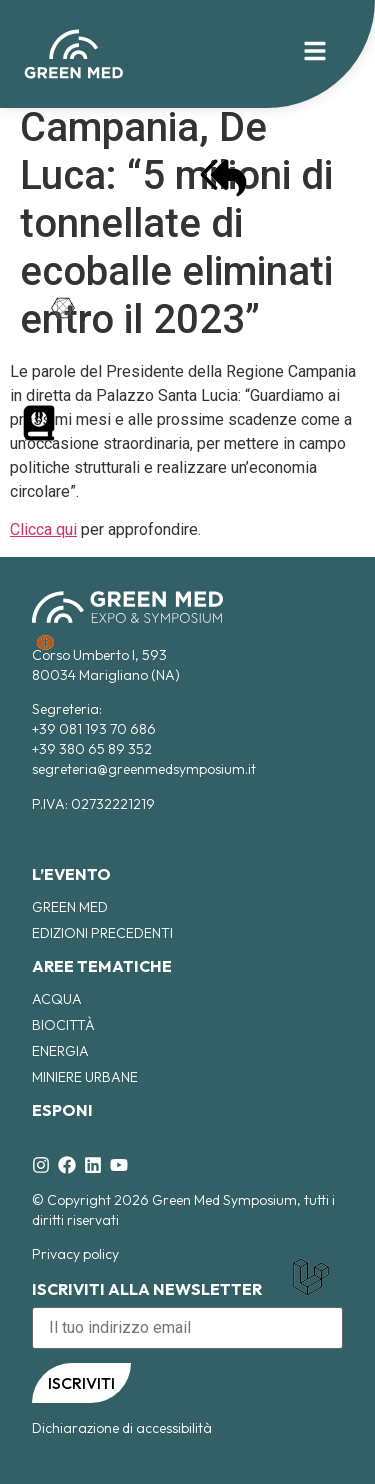 The image size is (375, 1484). I want to click on laravel framework logo, so click(311, 1277).